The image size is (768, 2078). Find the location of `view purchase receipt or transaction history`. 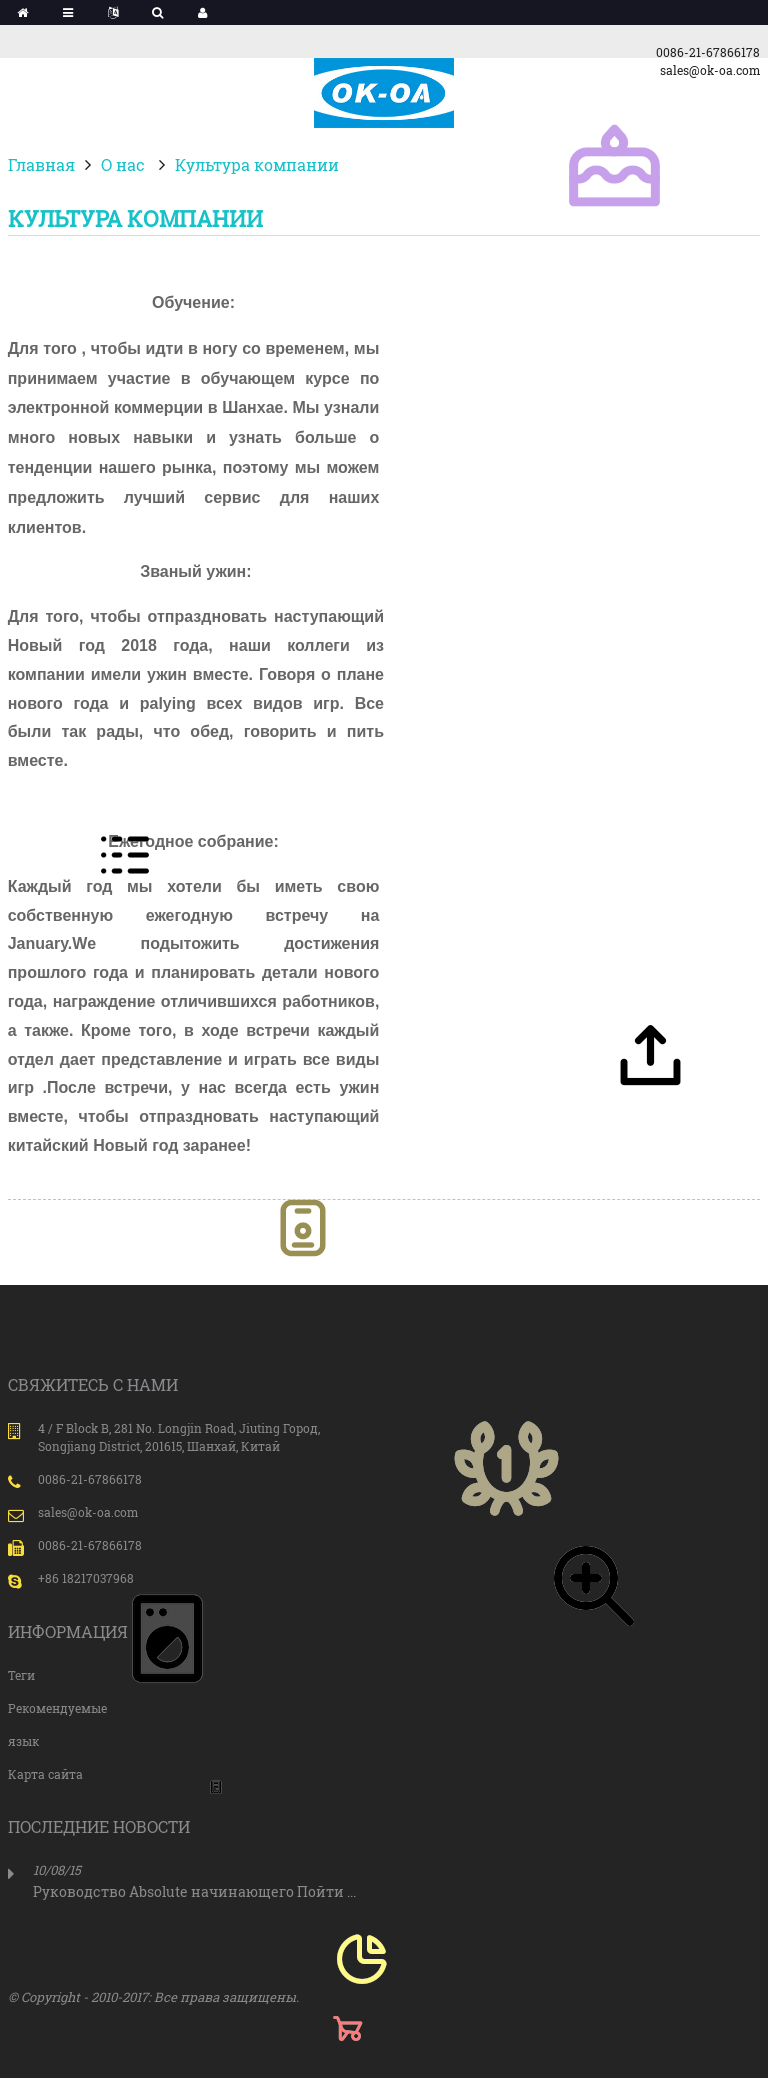

view purchase receipt or transaction history is located at coordinates (216, 1787).